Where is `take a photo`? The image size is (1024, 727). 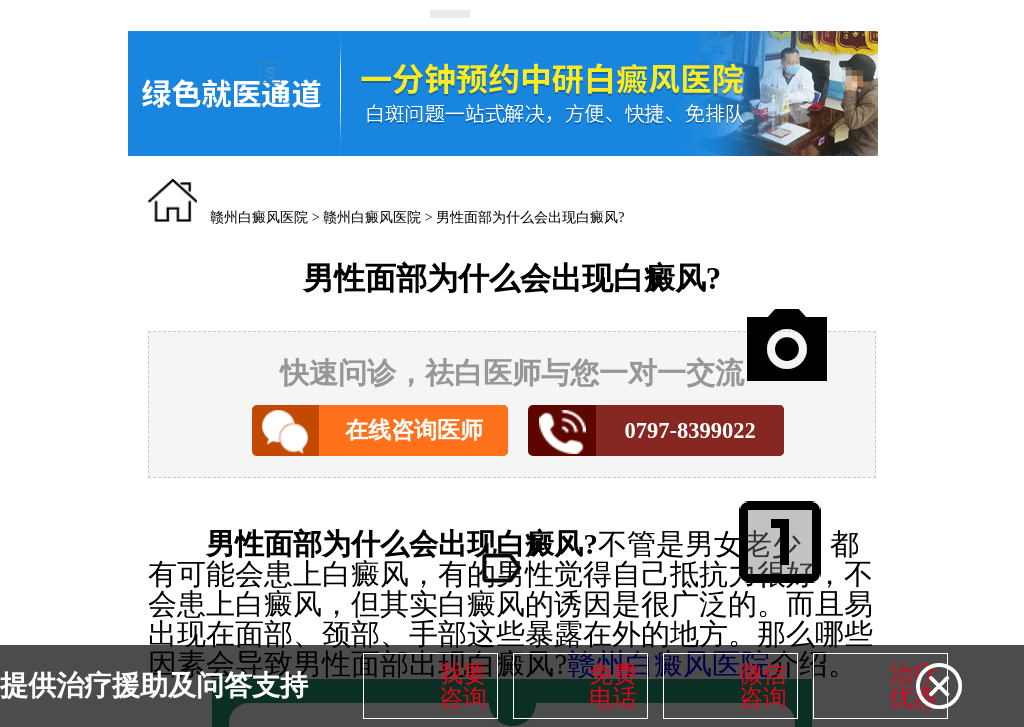
take a photo is located at coordinates (787, 349).